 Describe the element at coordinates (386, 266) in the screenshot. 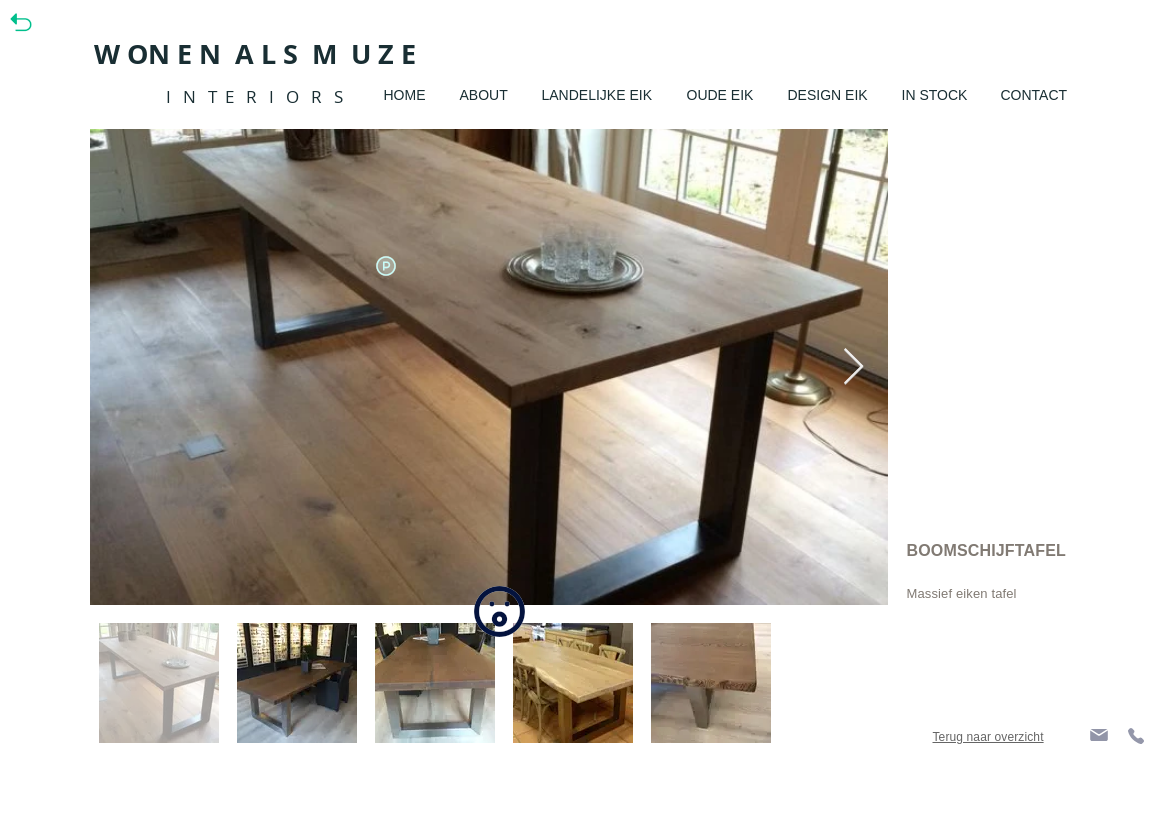

I see `indicates parking availability or location` at that location.